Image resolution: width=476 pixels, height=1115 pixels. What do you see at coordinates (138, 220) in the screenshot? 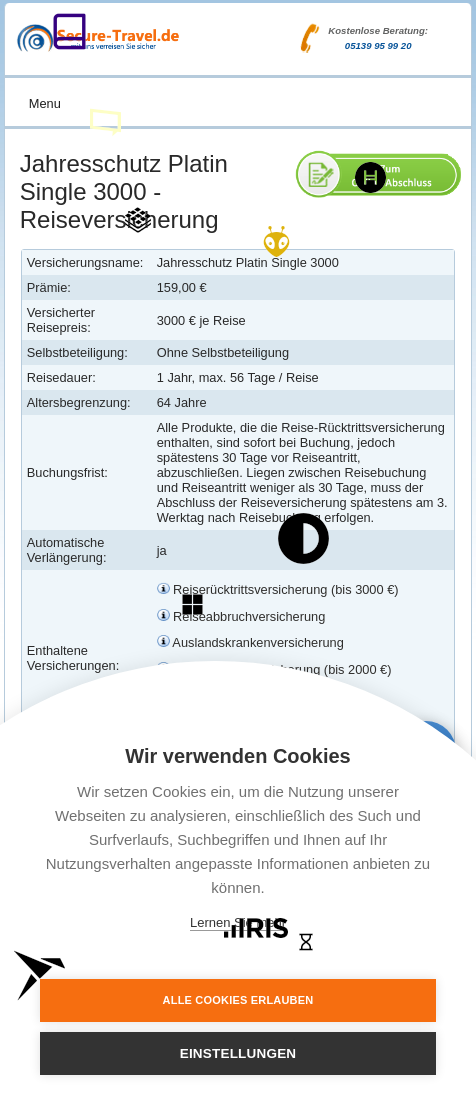
I see `open torizon platform dashboard` at bounding box center [138, 220].